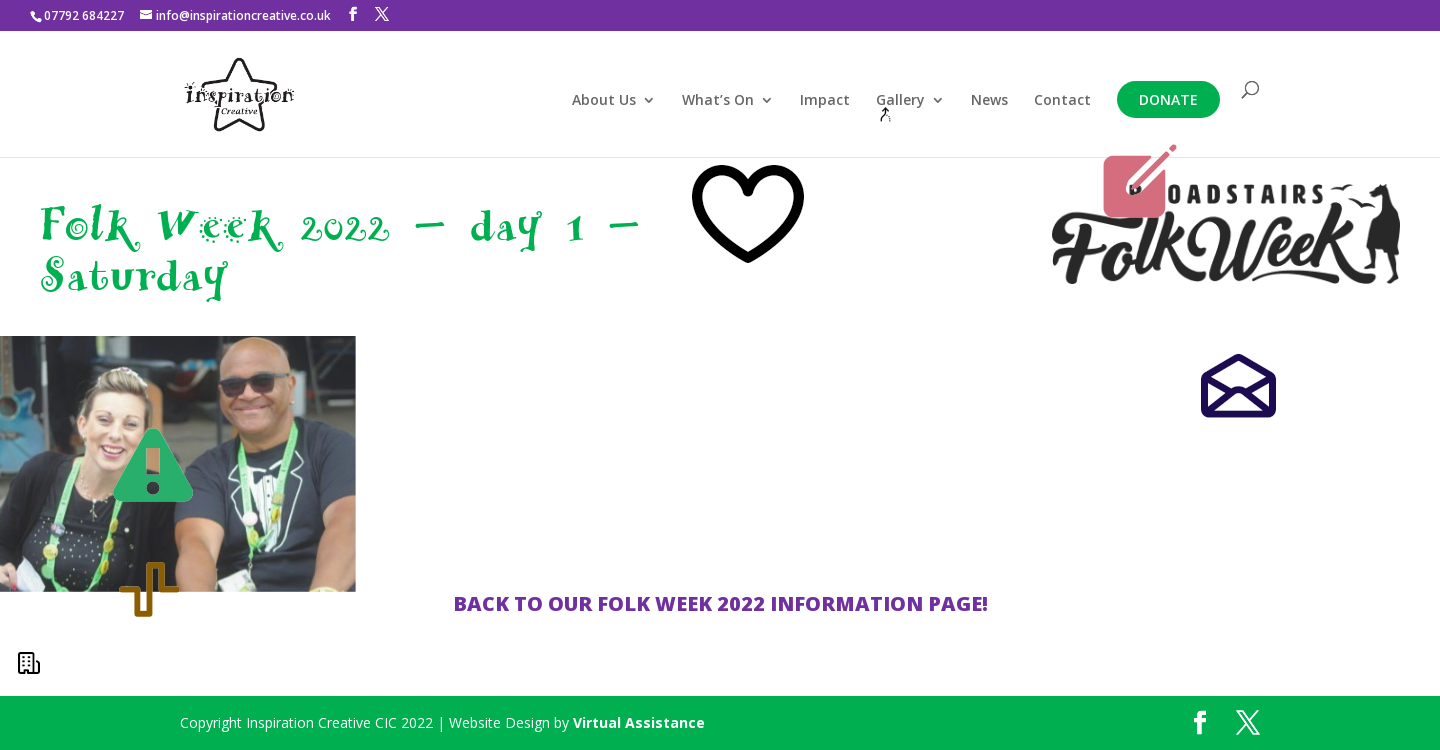 The height and width of the screenshot is (750, 1440). What do you see at coordinates (1238, 389) in the screenshot?
I see `mark message as read` at bounding box center [1238, 389].